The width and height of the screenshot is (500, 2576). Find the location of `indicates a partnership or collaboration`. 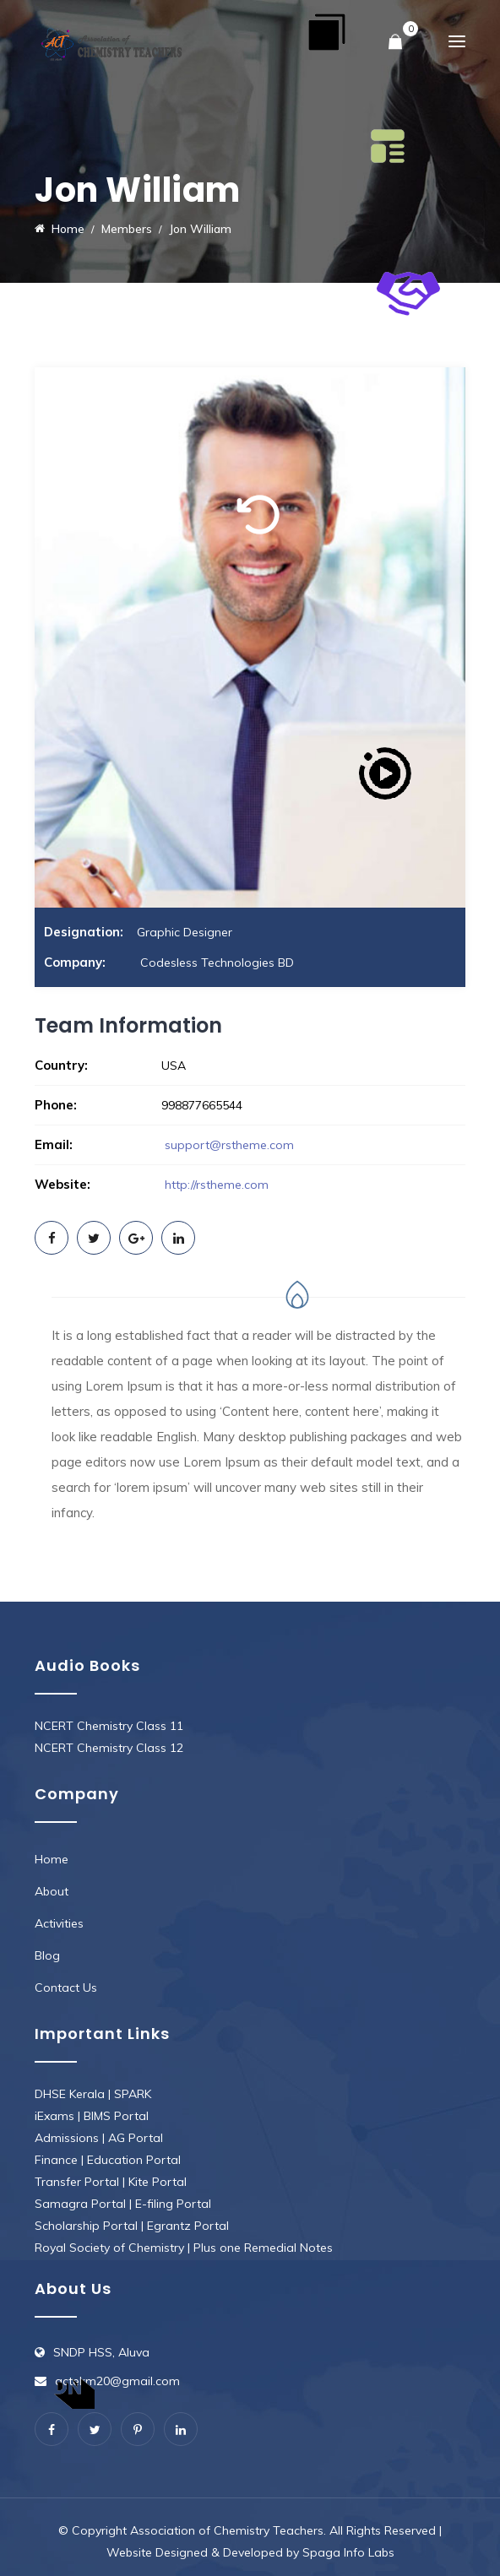

indicates a partnership or collaboration is located at coordinates (408, 291).